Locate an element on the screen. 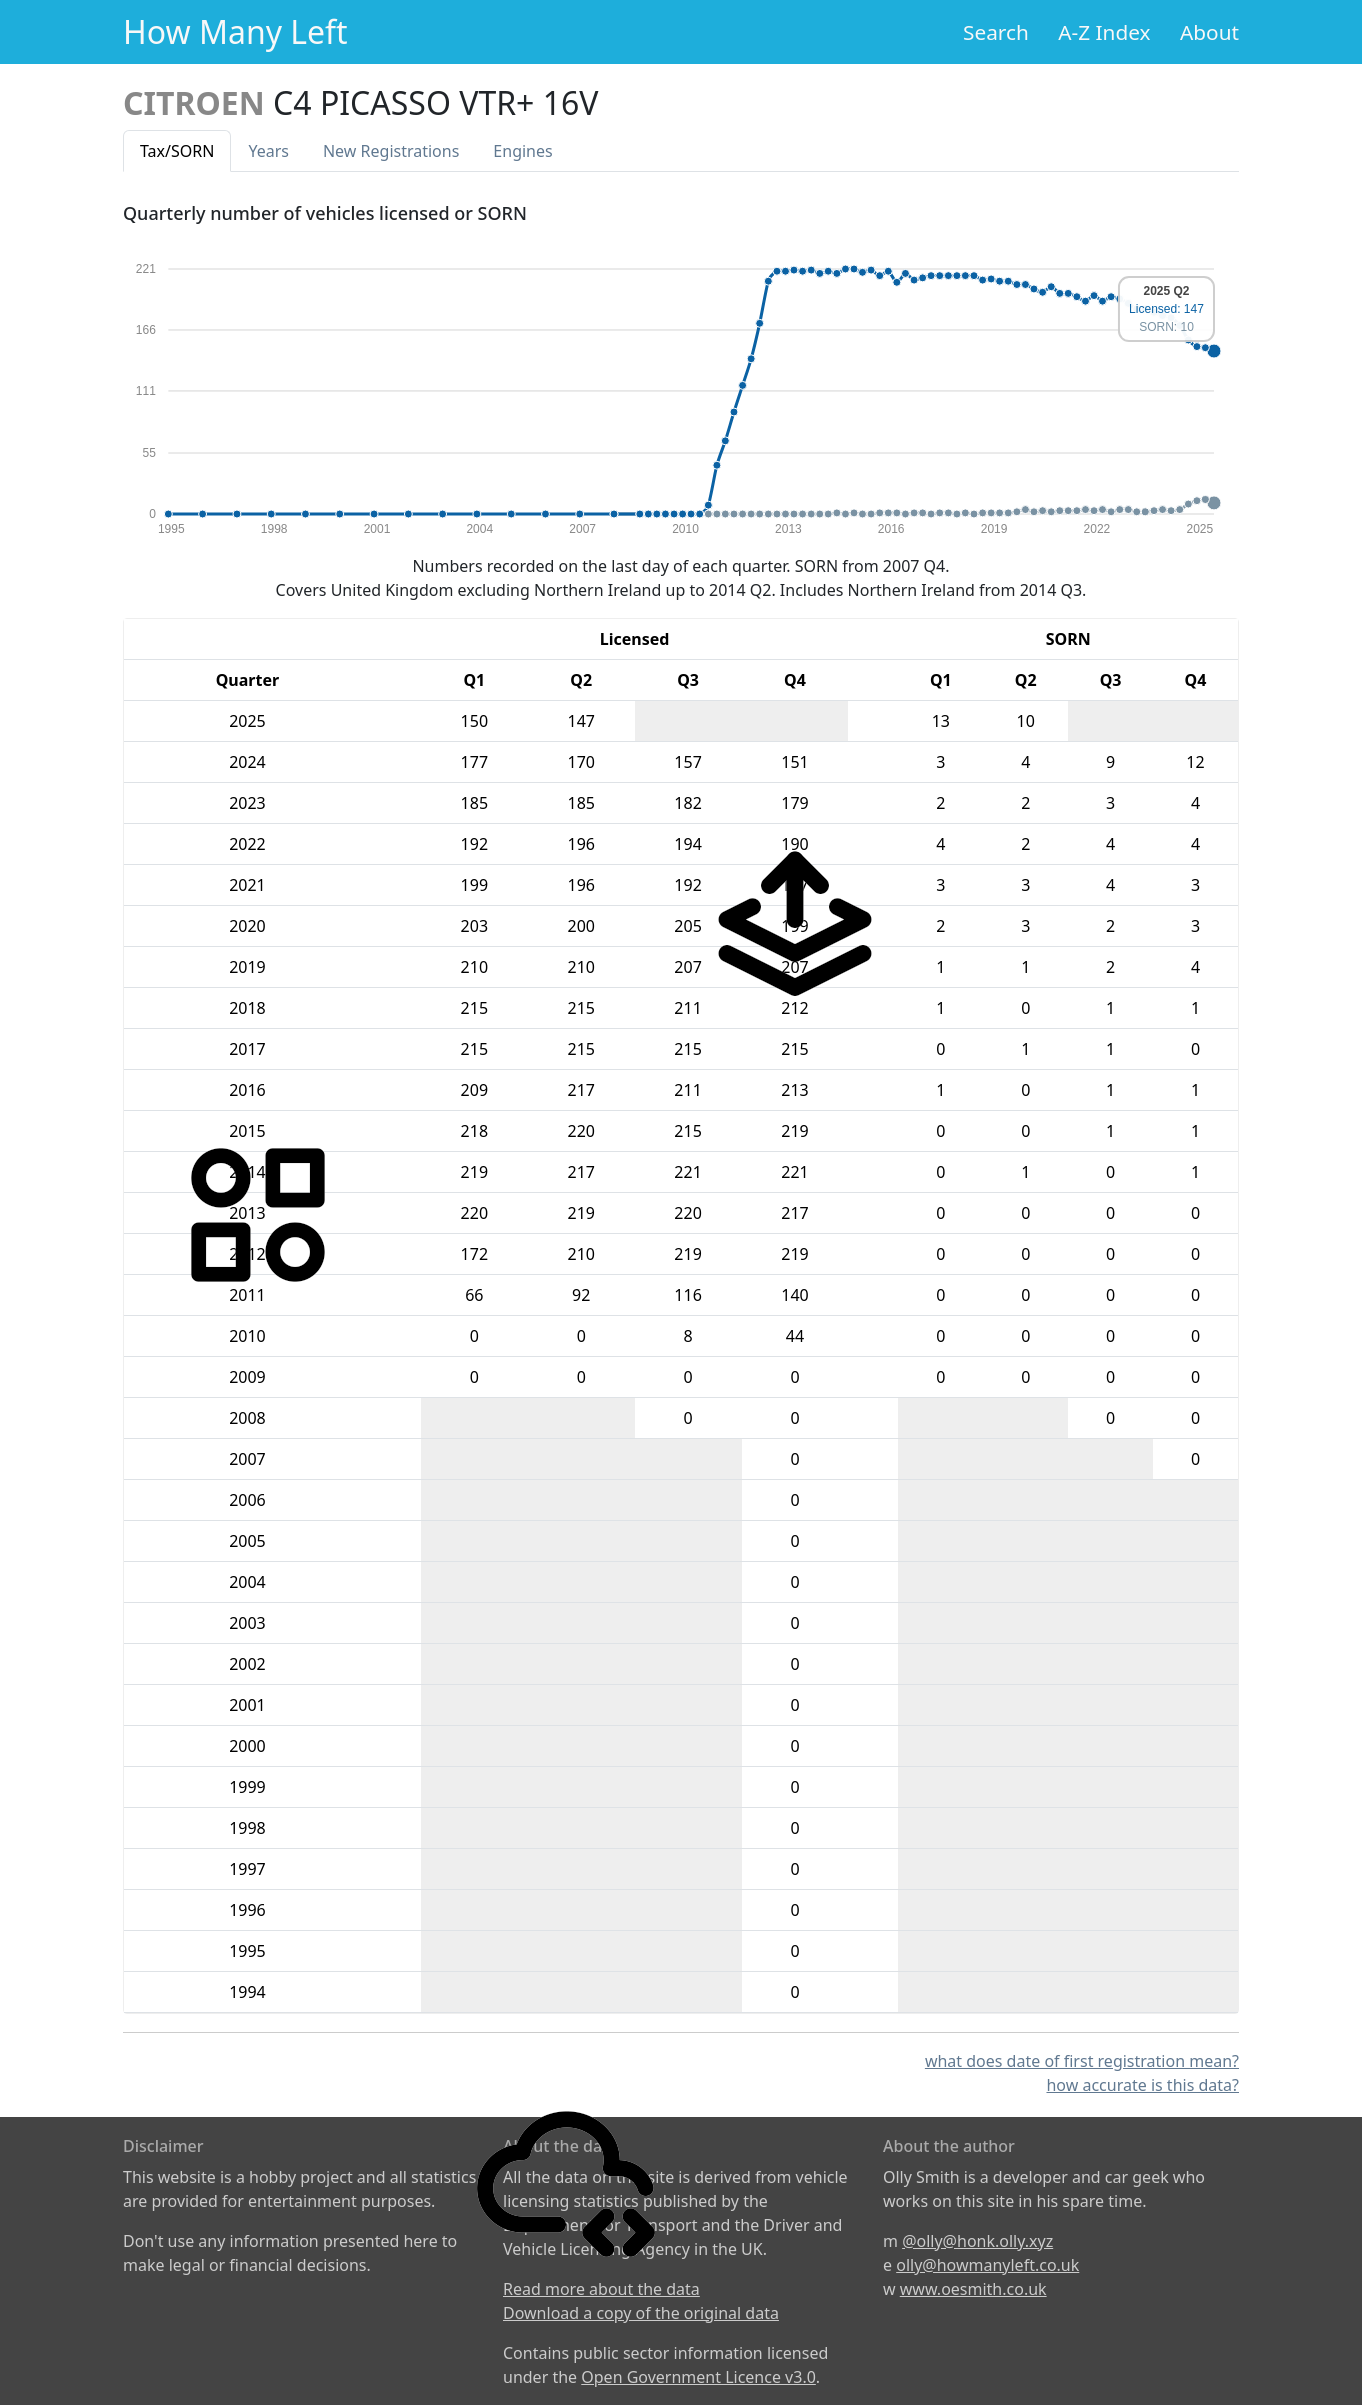 This screenshot has height=2405, width=1362. browse categories or sections is located at coordinates (258, 1215).